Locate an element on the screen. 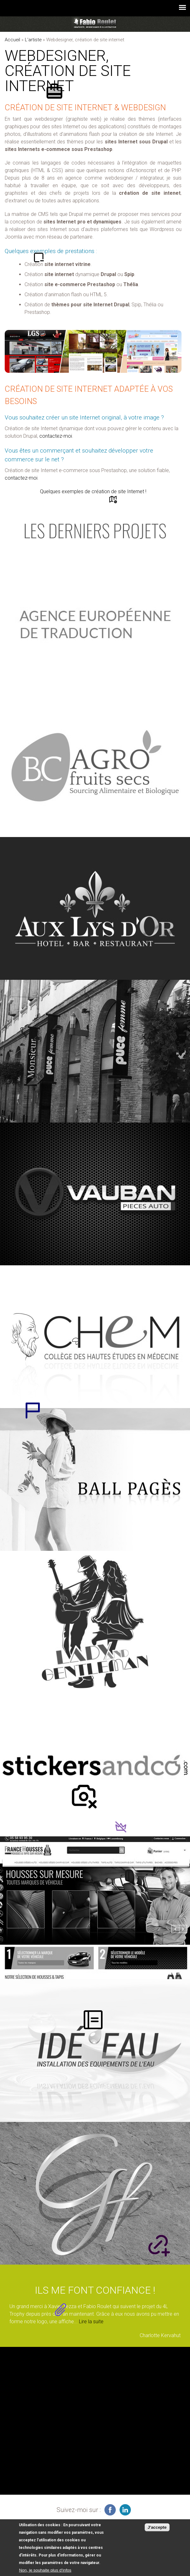 Image resolution: width=190 pixels, height=2576 pixels. remove premium or VIP status is located at coordinates (121, 1827).